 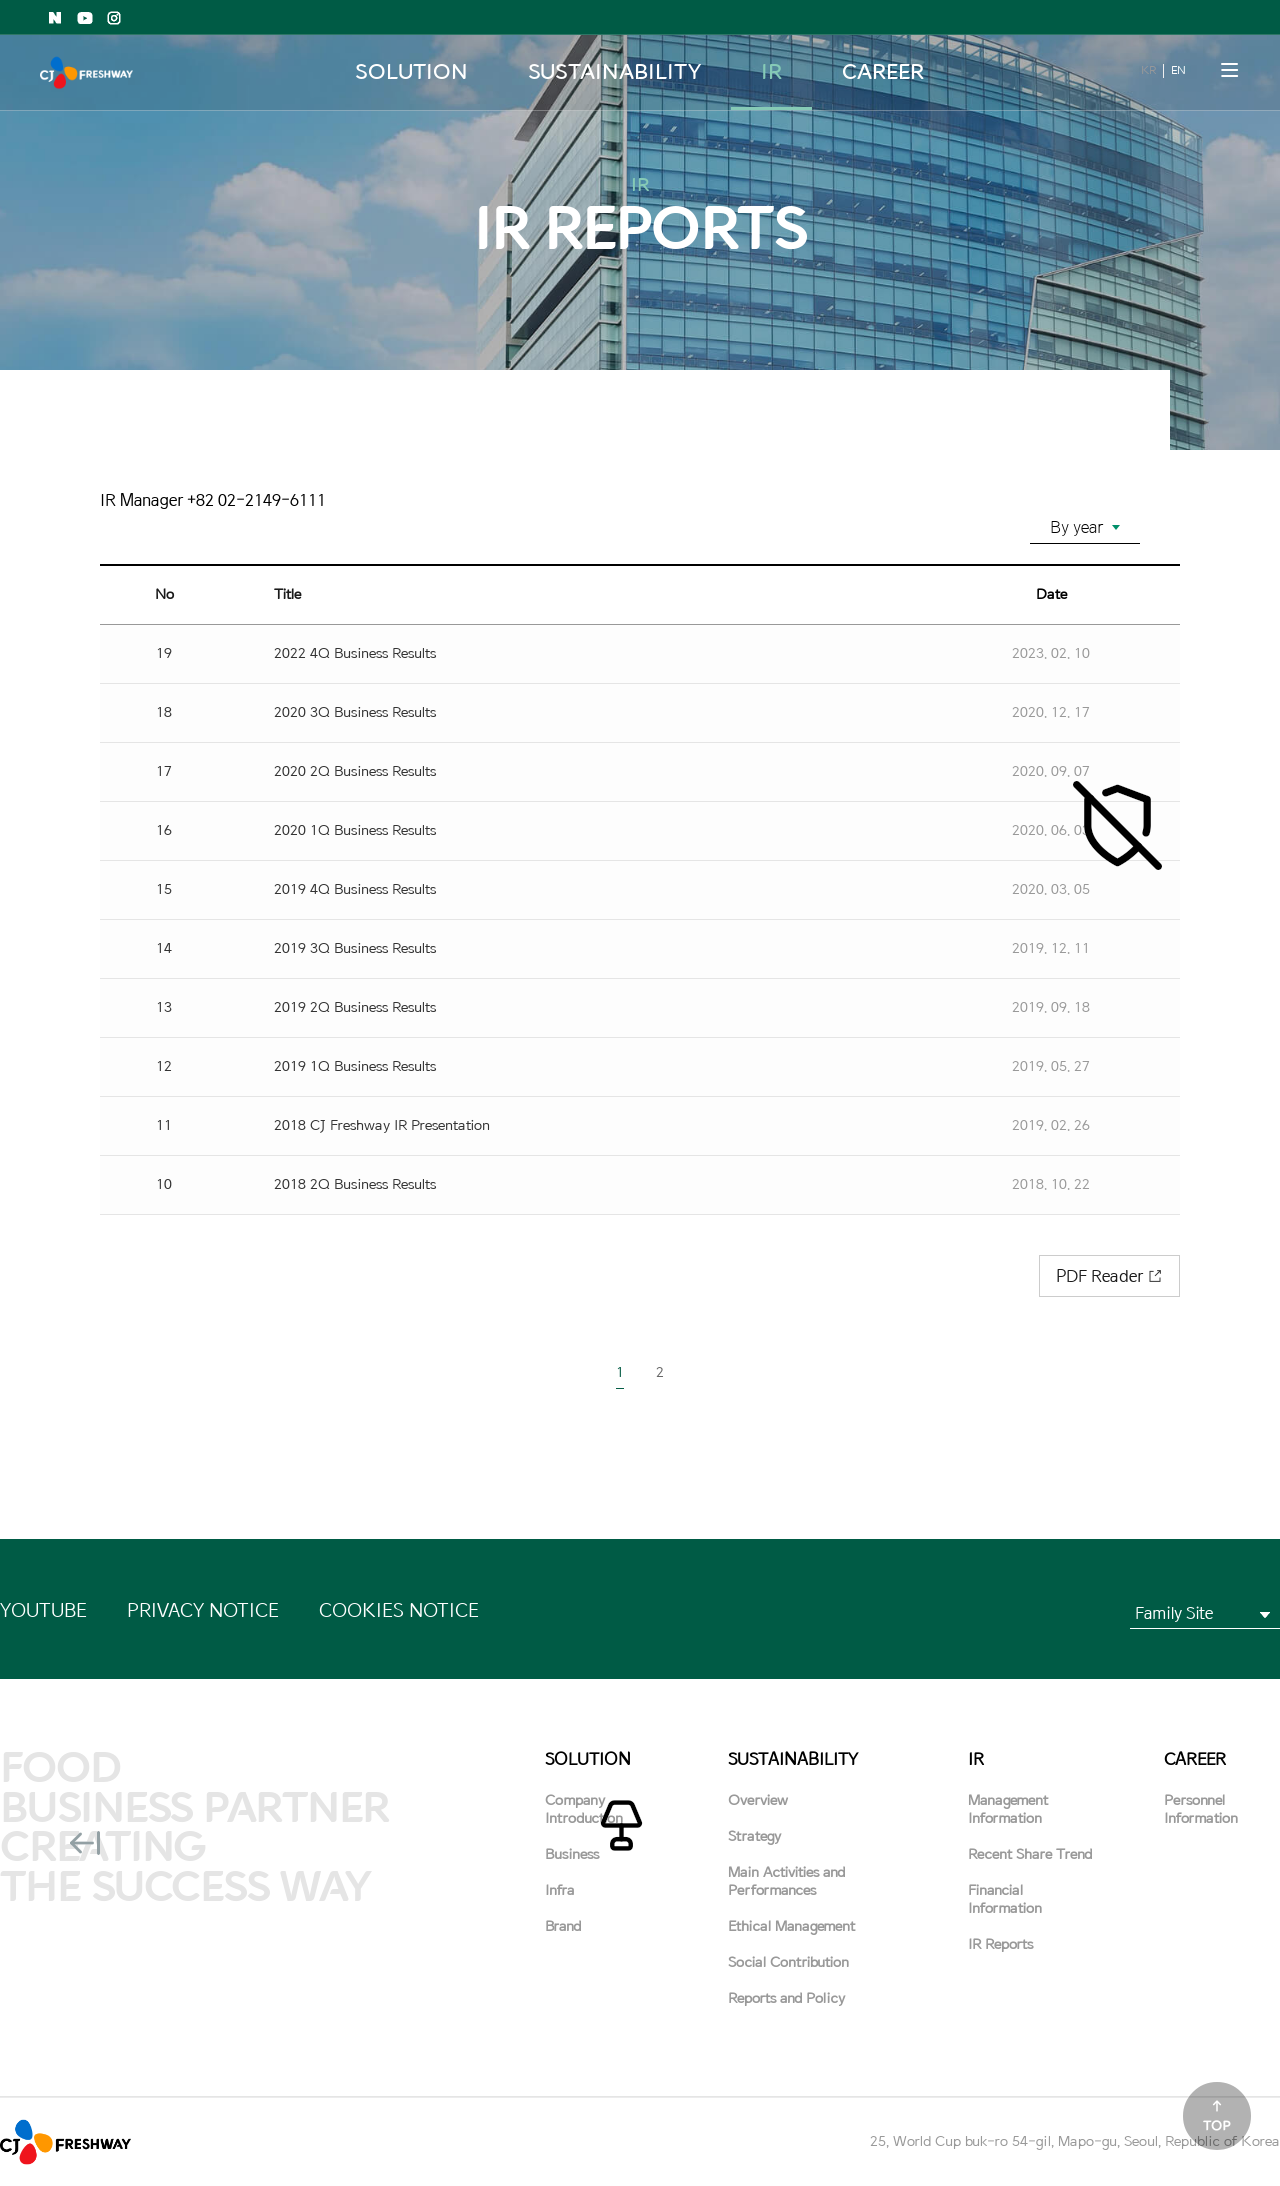 I want to click on security or protection is disabled, so click(x=1117, y=825).